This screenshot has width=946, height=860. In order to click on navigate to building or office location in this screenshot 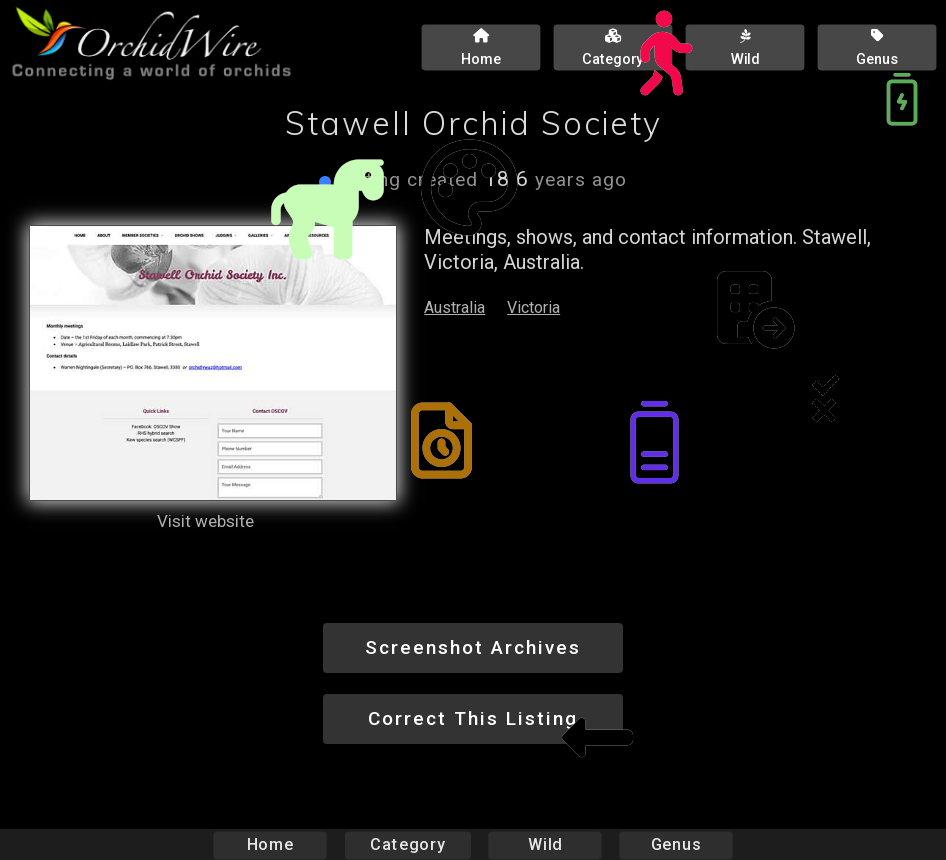, I will do `click(753, 307)`.